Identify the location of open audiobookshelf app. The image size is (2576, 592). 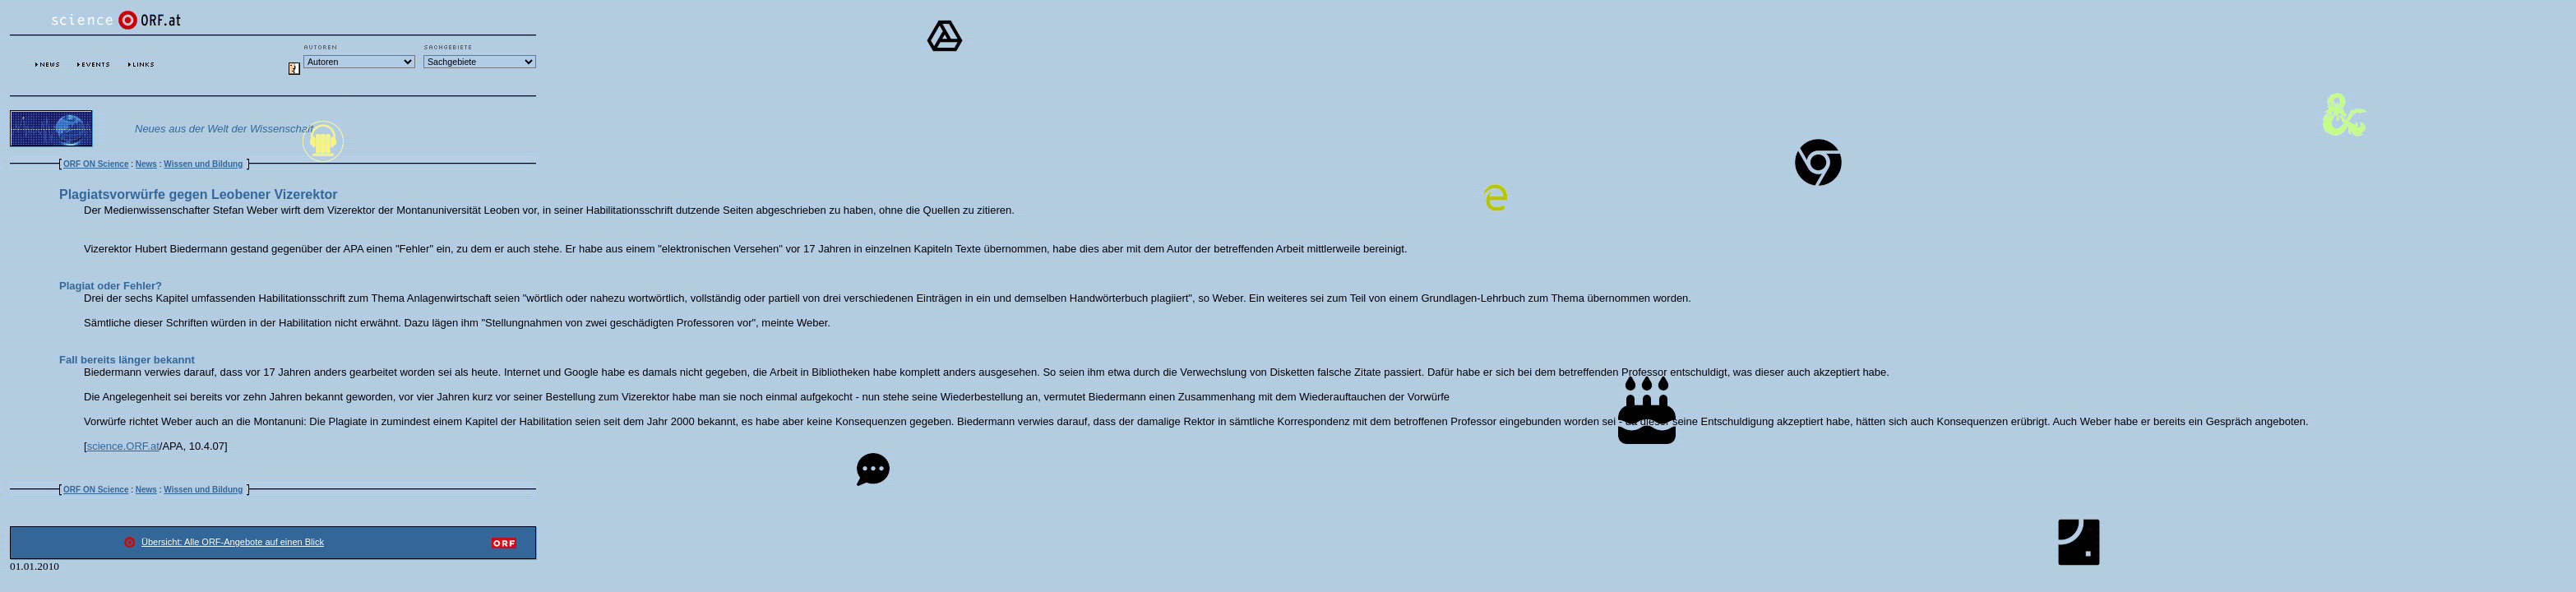
(323, 141).